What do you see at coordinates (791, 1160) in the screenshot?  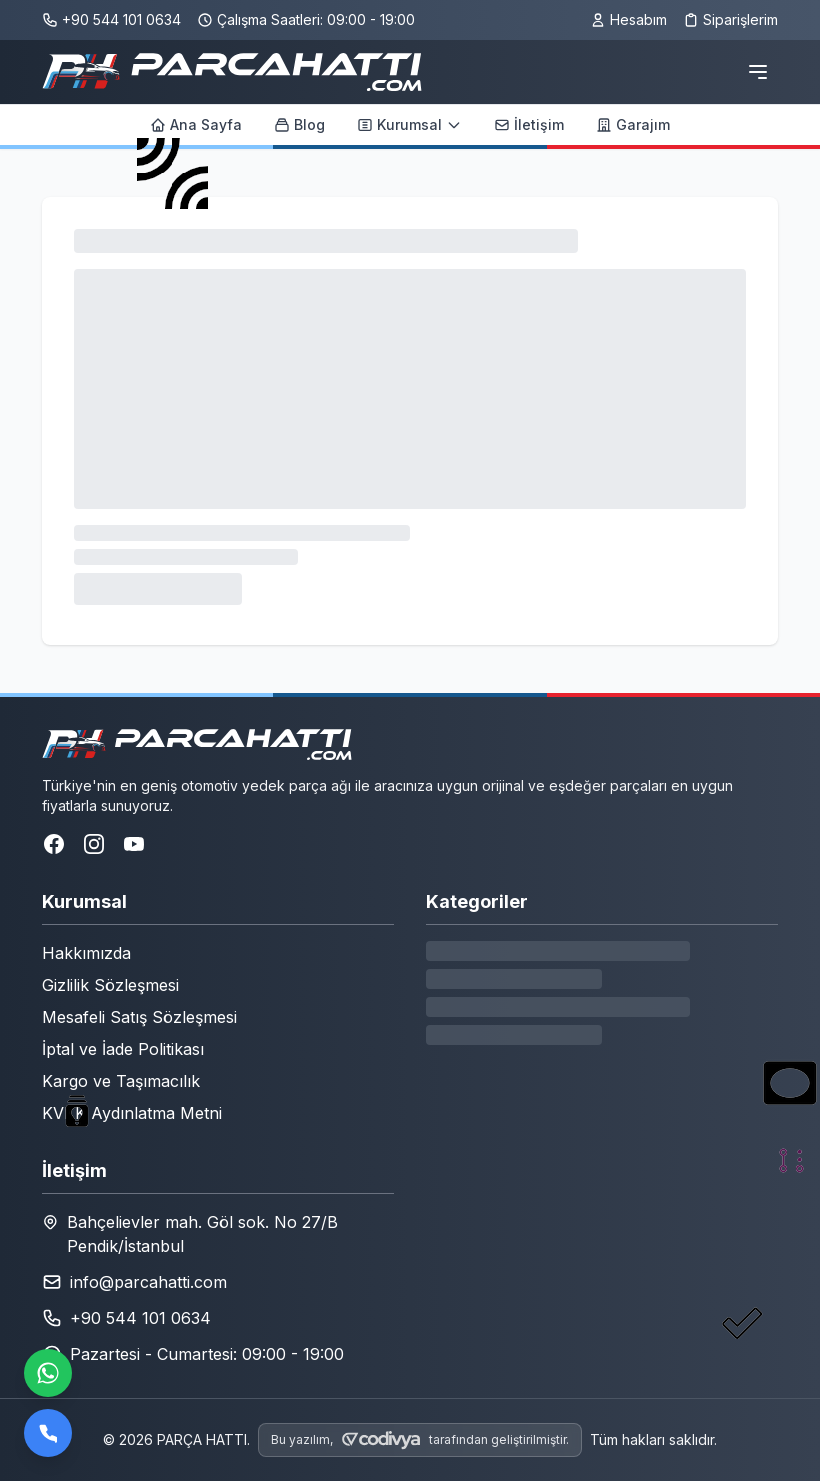 I see `create a draft pull request` at bounding box center [791, 1160].